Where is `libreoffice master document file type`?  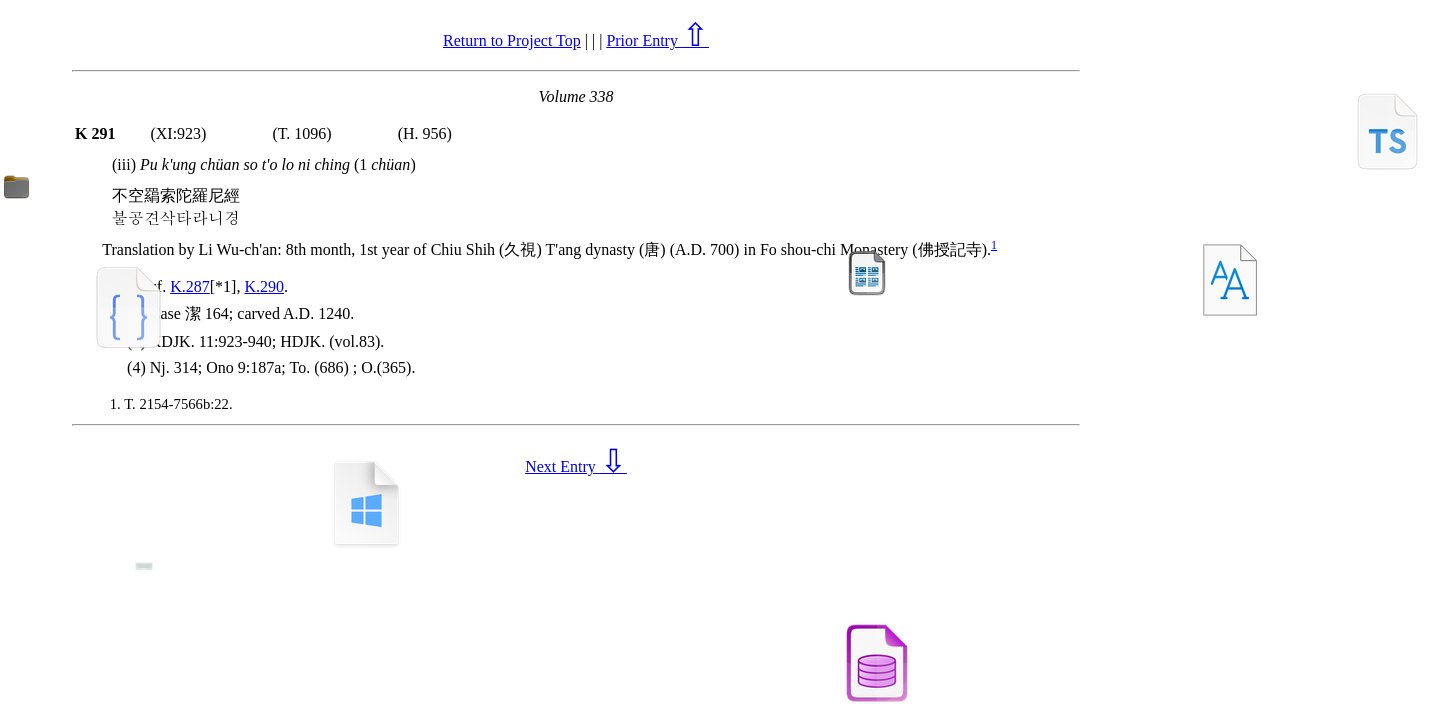 libreoffice master document file type is located at coordinates (867, 273).